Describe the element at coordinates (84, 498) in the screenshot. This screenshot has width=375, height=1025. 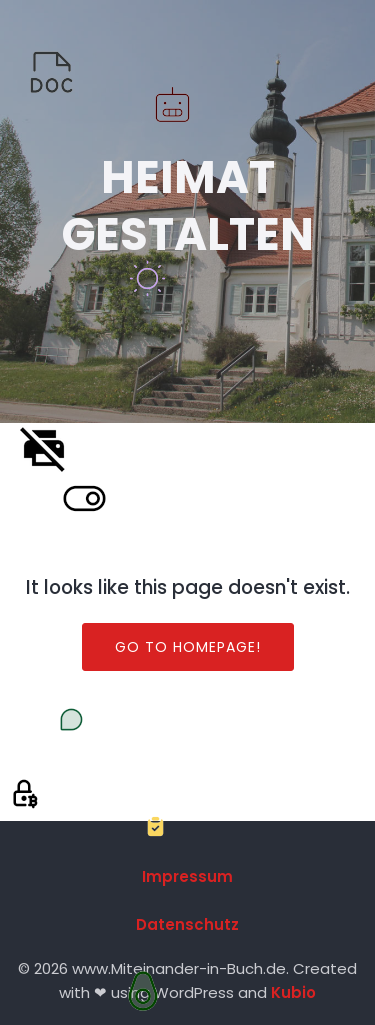
I see `toggle switch in the on position` at that location.